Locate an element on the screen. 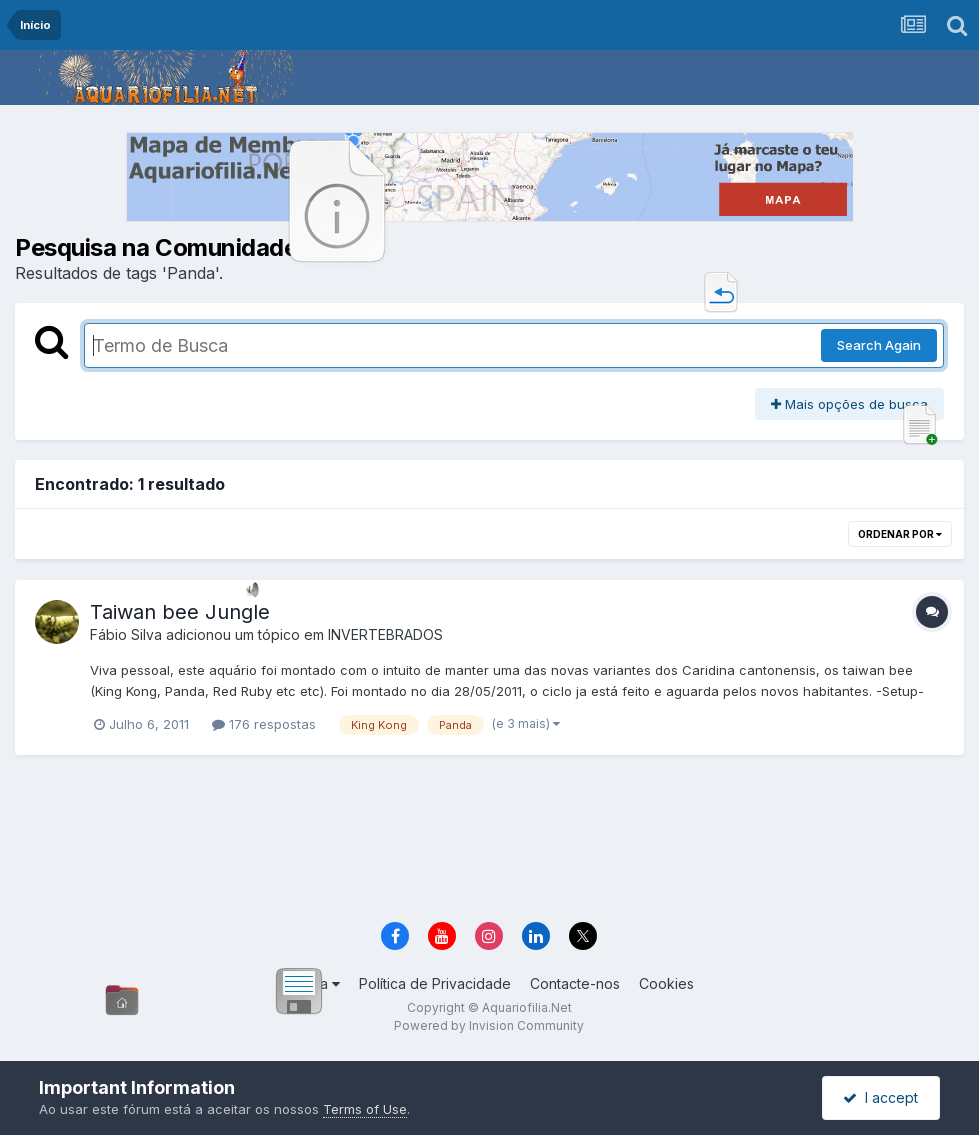 The height and width of the screenshot is (1135, 979). indicates audio is set to low volume is located at coordinates (254, 589).